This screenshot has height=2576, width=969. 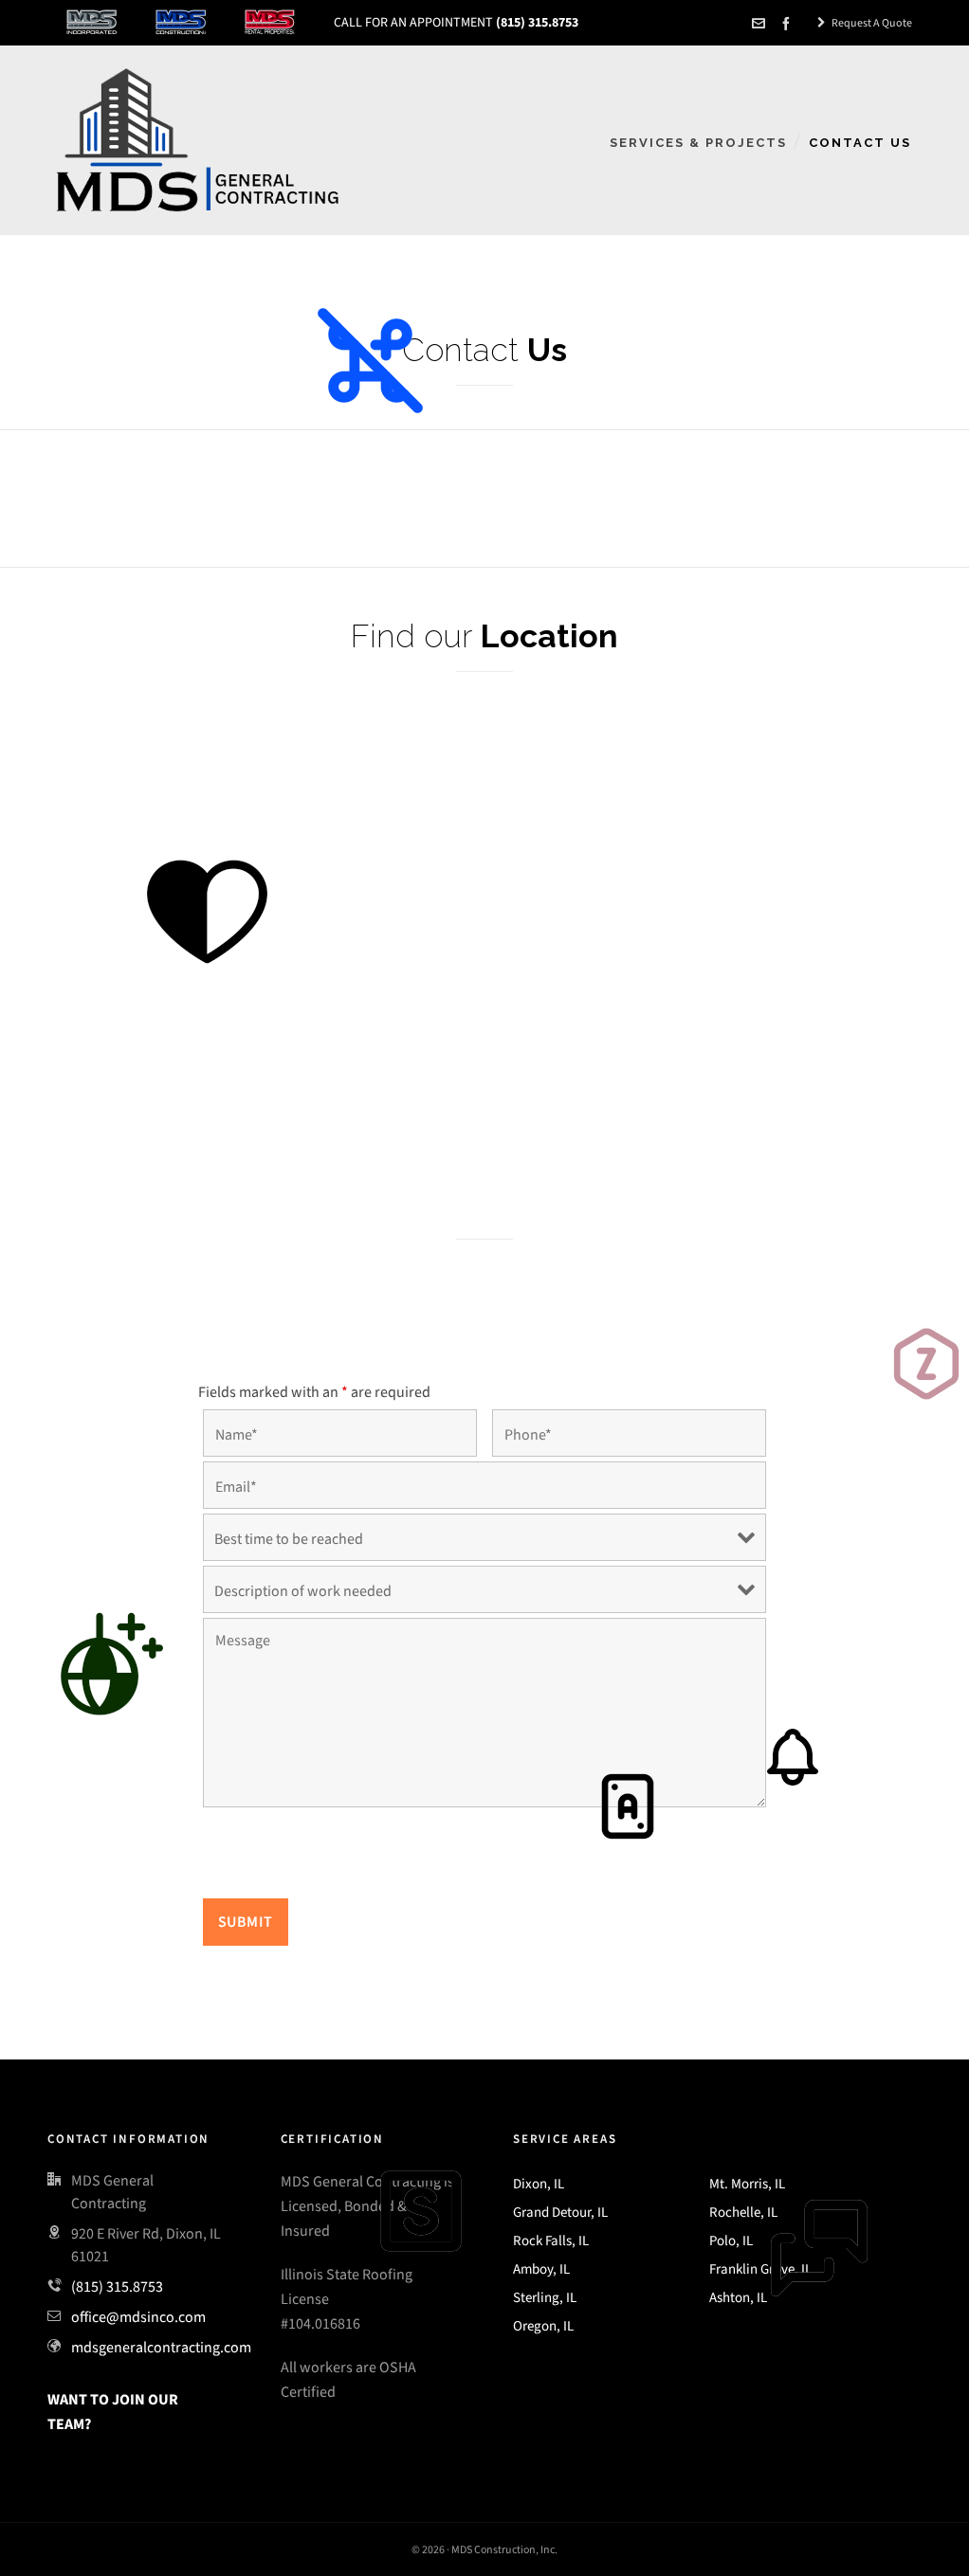 What do you see at coordinates (819, 2248) in the screenshot?
I see `open messages or conversations` at bounding box center [819, 2248].